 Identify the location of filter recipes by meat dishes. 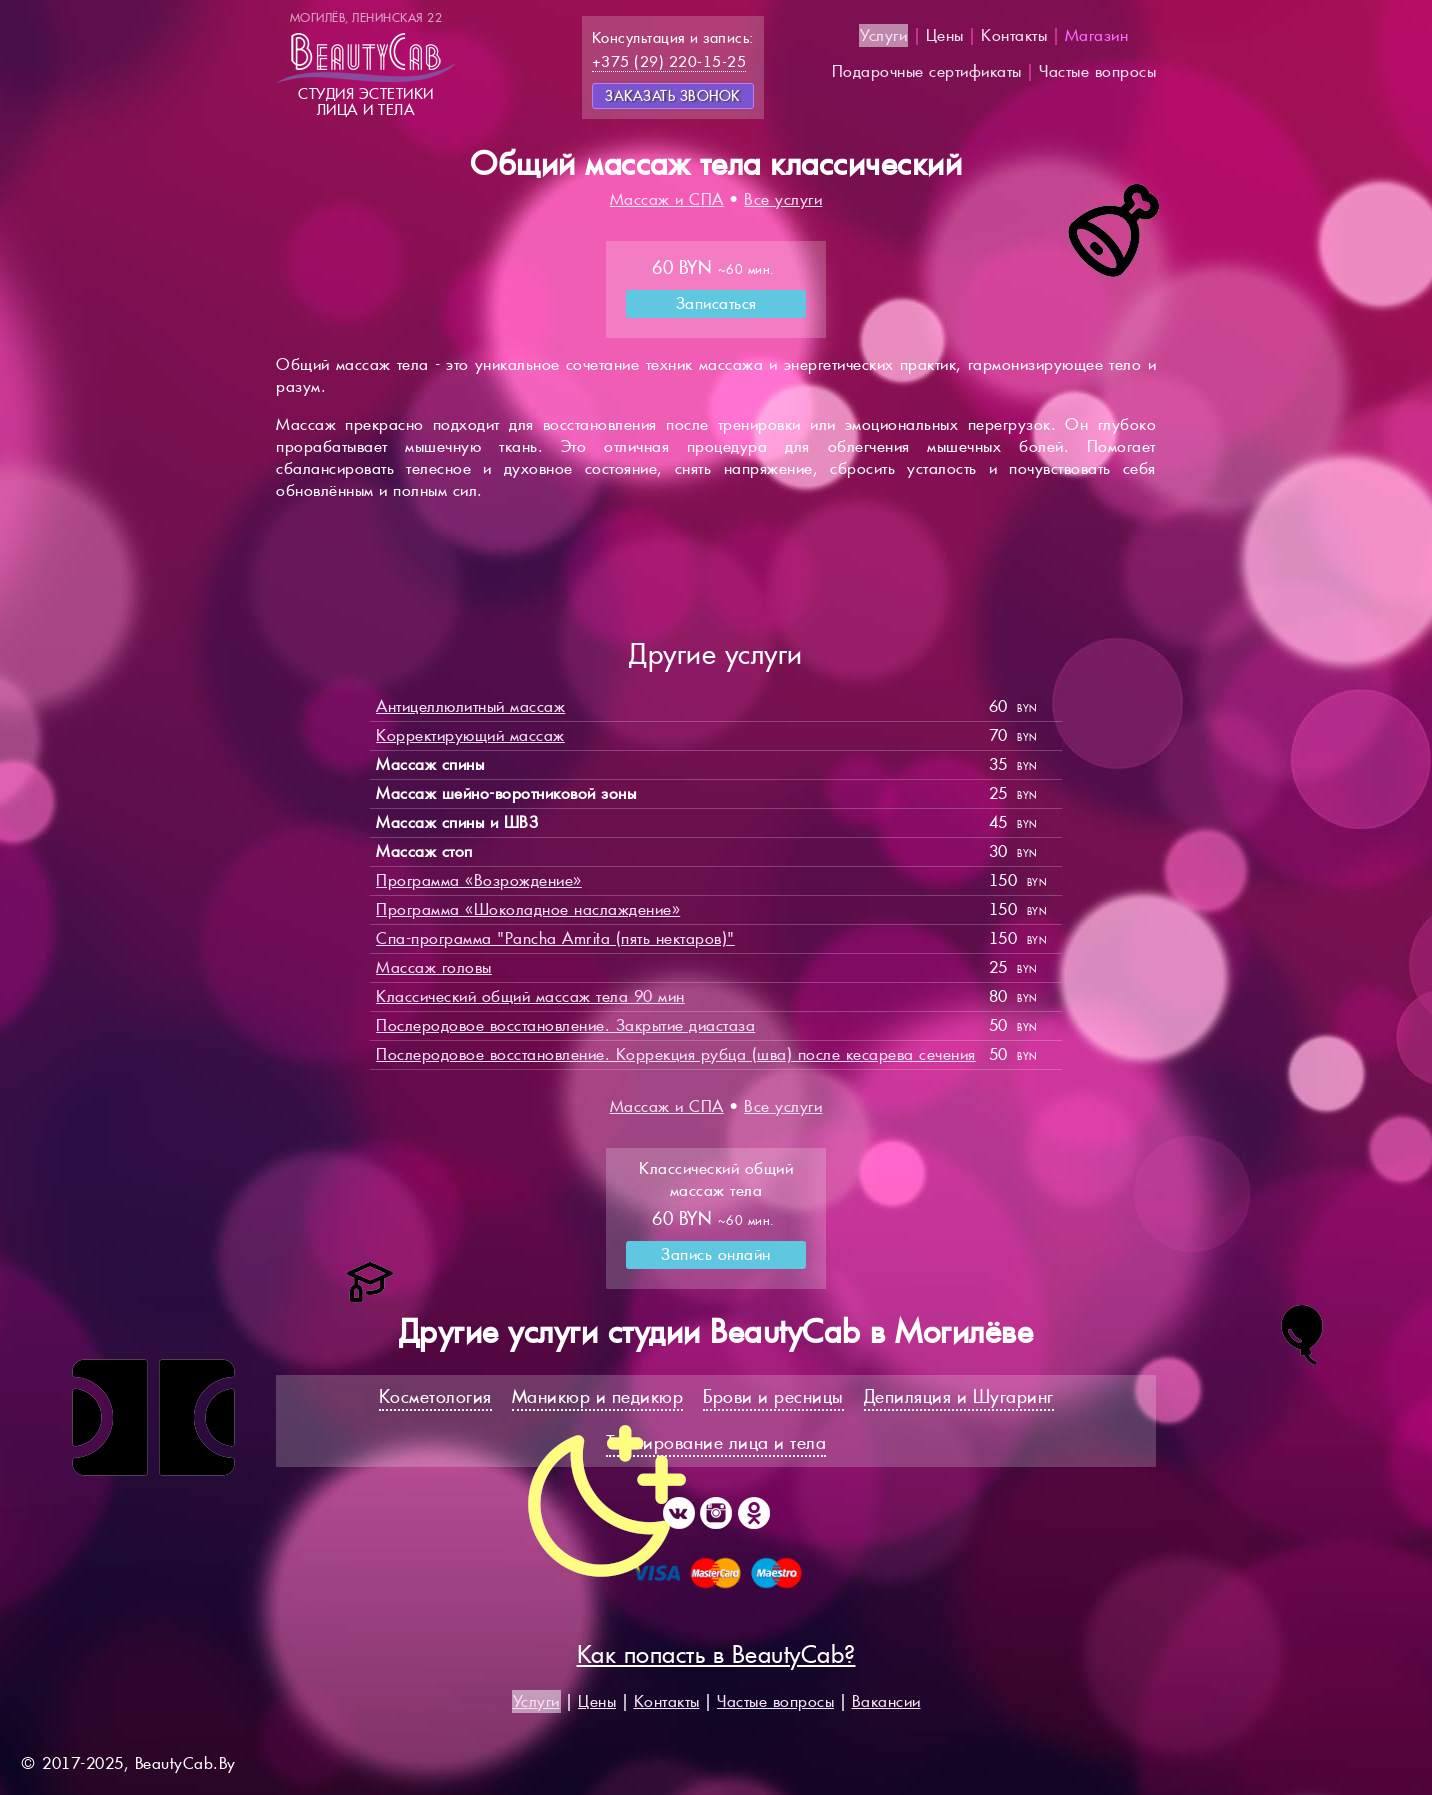
(1114, 228).